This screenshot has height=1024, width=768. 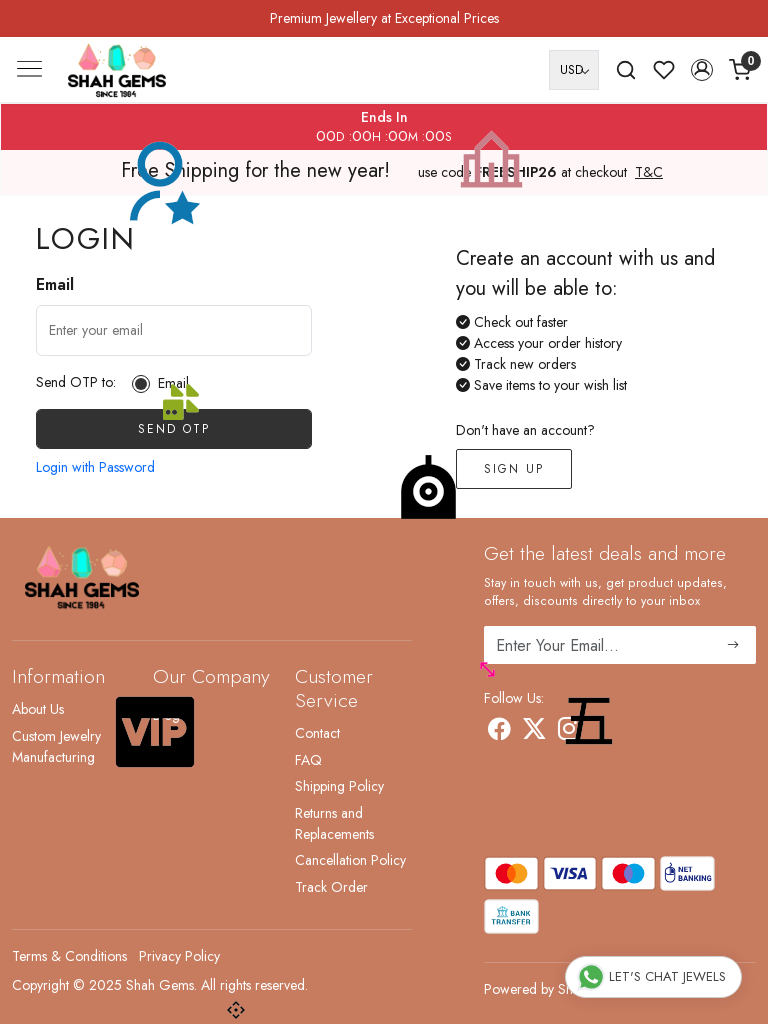 I want to click on open the Firefish app, so click(x=181, y=402).